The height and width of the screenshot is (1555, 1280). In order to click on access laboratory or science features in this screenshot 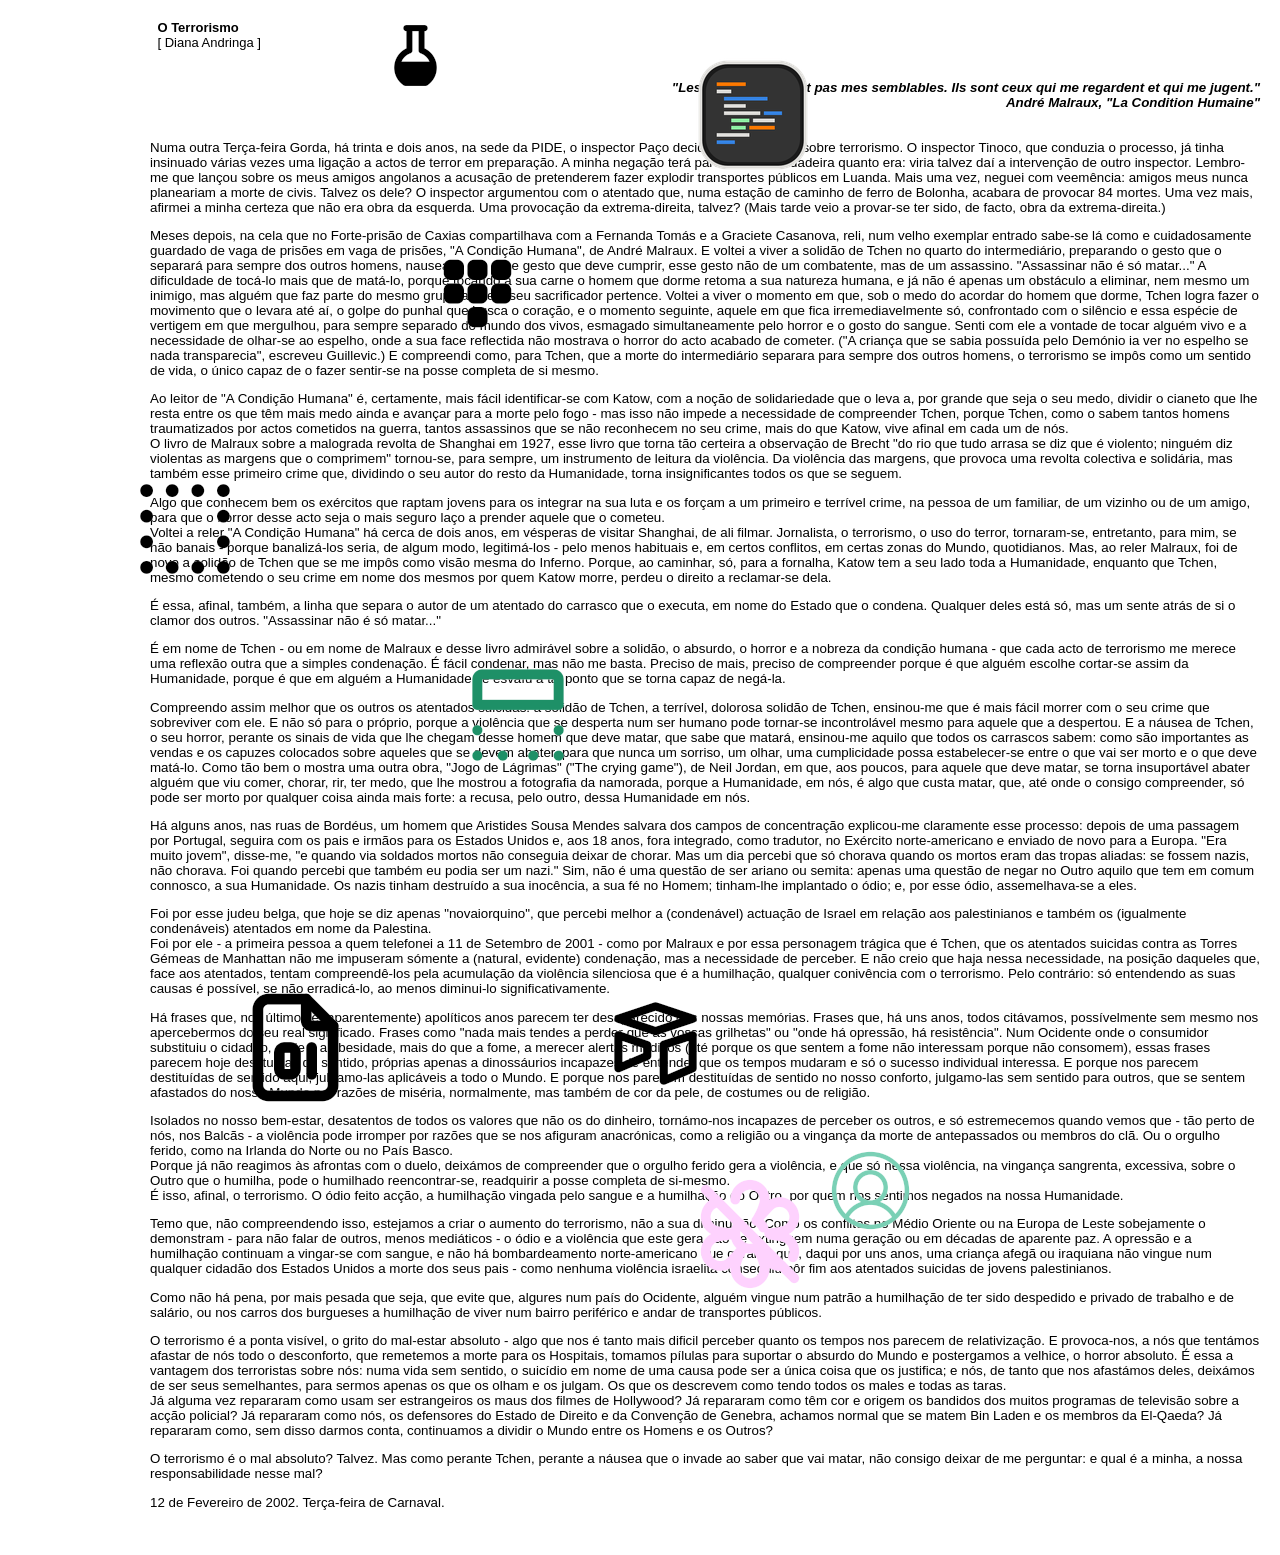, I will do `click(415, 55)`.